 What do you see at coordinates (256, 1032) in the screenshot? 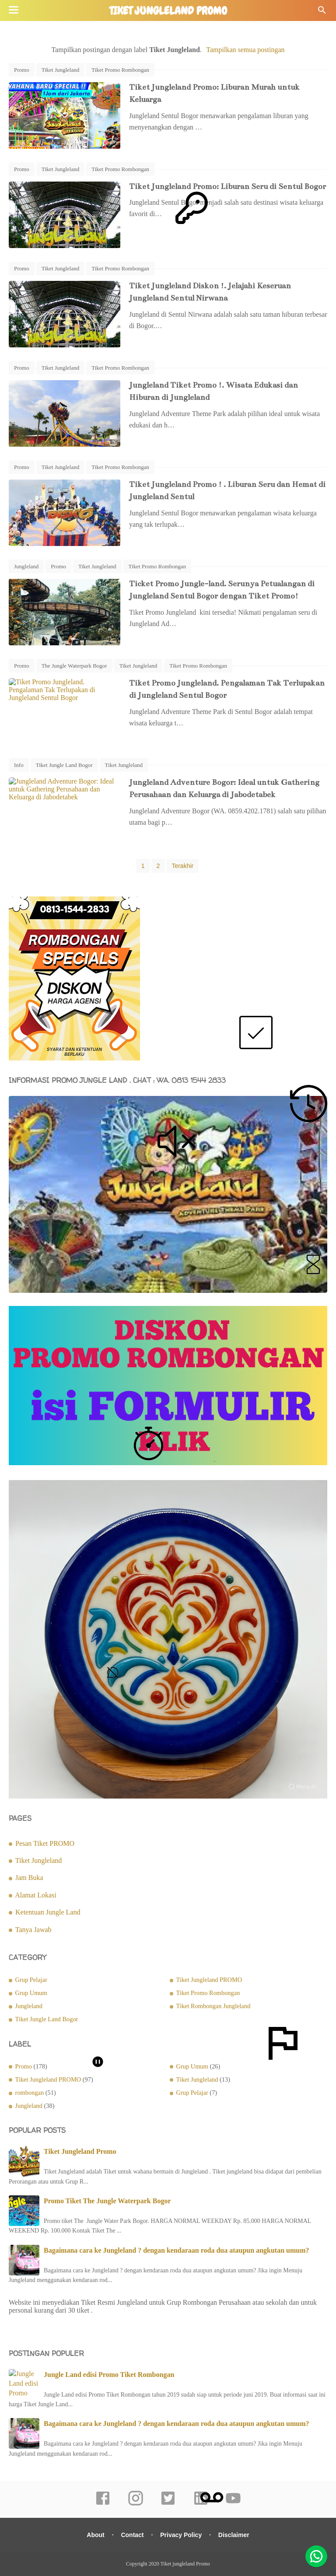
I see `mark task as complete` at bounding box center [256, 1032].